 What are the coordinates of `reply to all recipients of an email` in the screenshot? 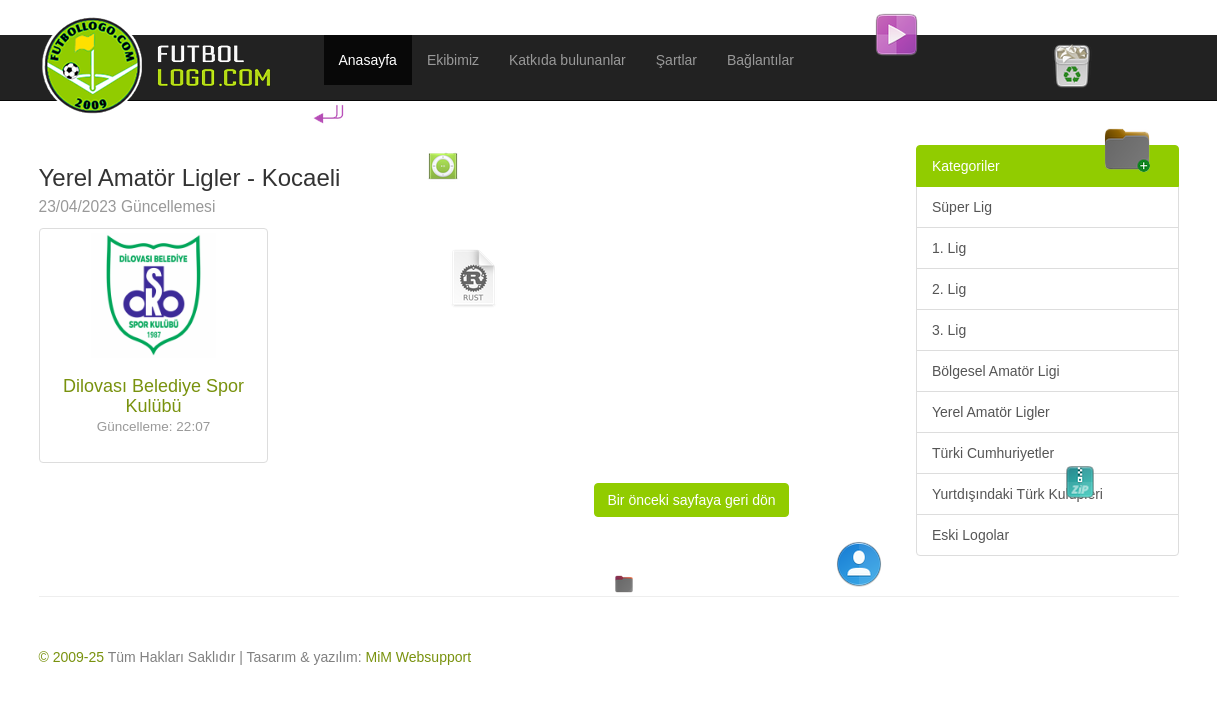 It's located at (328, 114).